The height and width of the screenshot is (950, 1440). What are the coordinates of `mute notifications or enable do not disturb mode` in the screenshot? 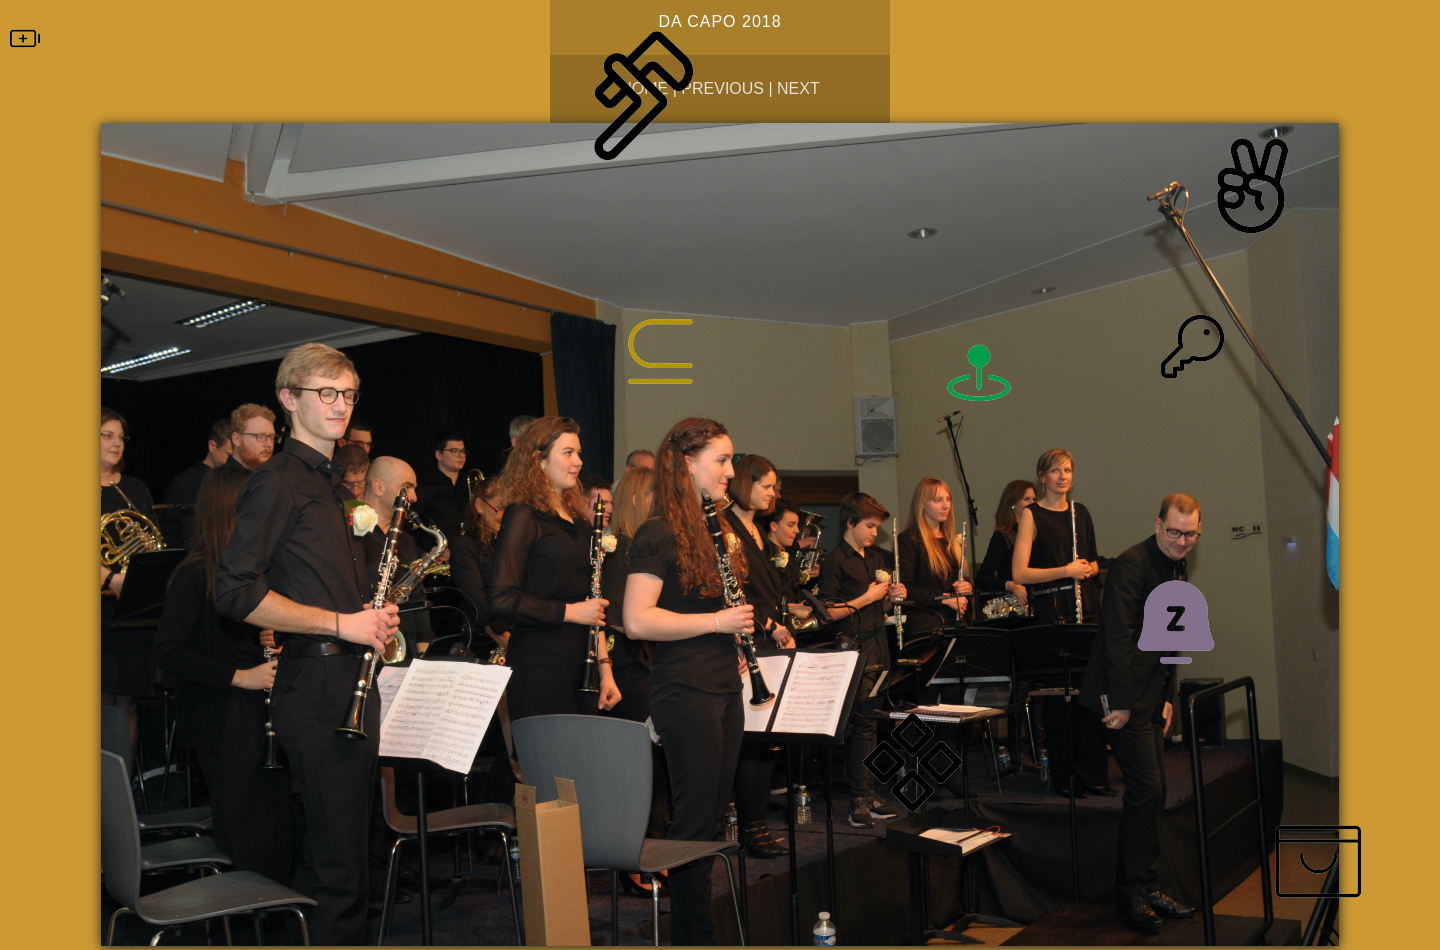 It's located at (1176, 622).